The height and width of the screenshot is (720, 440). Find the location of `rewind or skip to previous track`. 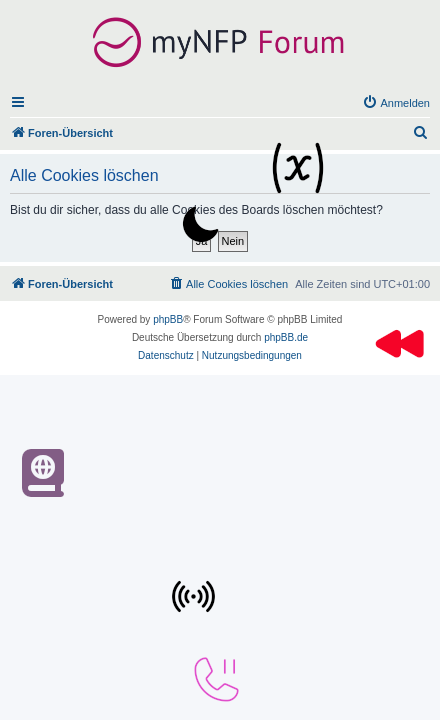

rewind or skip to previous track is located at coordinates (401, 342).